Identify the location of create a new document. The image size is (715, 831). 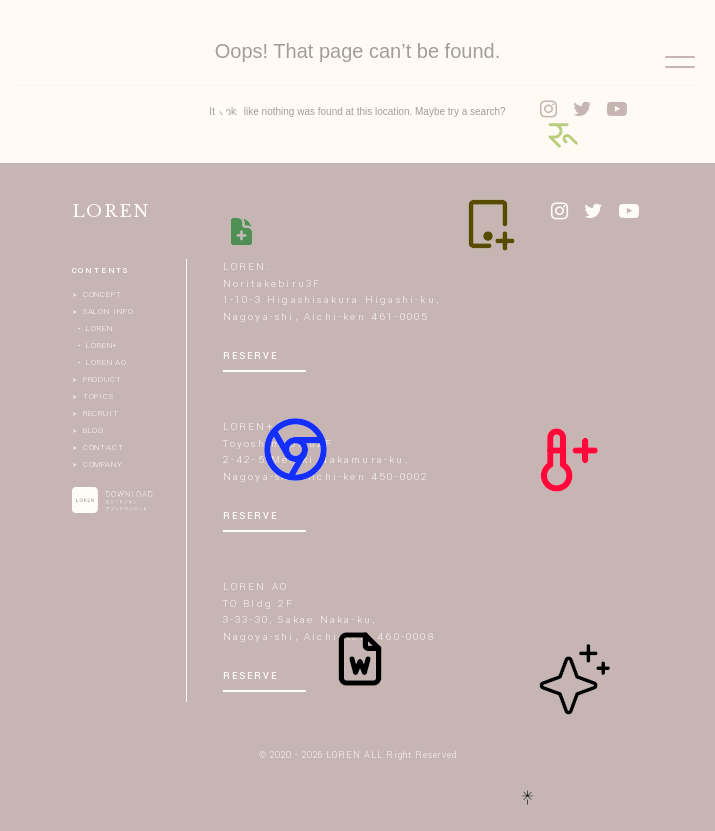
(241, 231).